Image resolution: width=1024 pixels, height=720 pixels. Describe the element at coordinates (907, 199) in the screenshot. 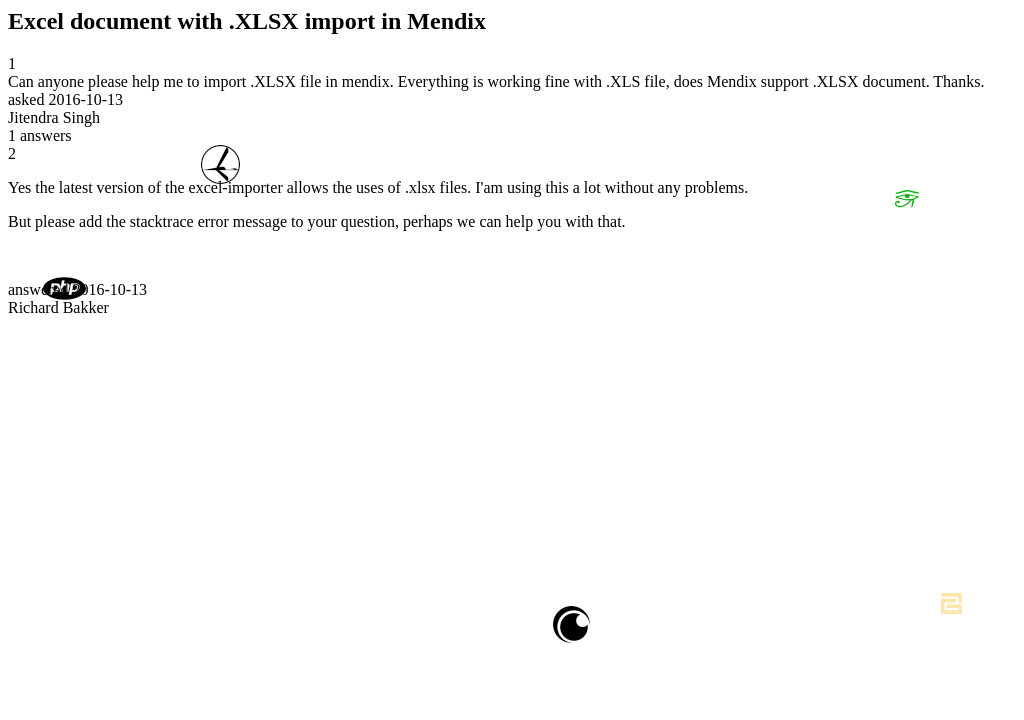

I see `sphinx documentation generator logo` at that location.